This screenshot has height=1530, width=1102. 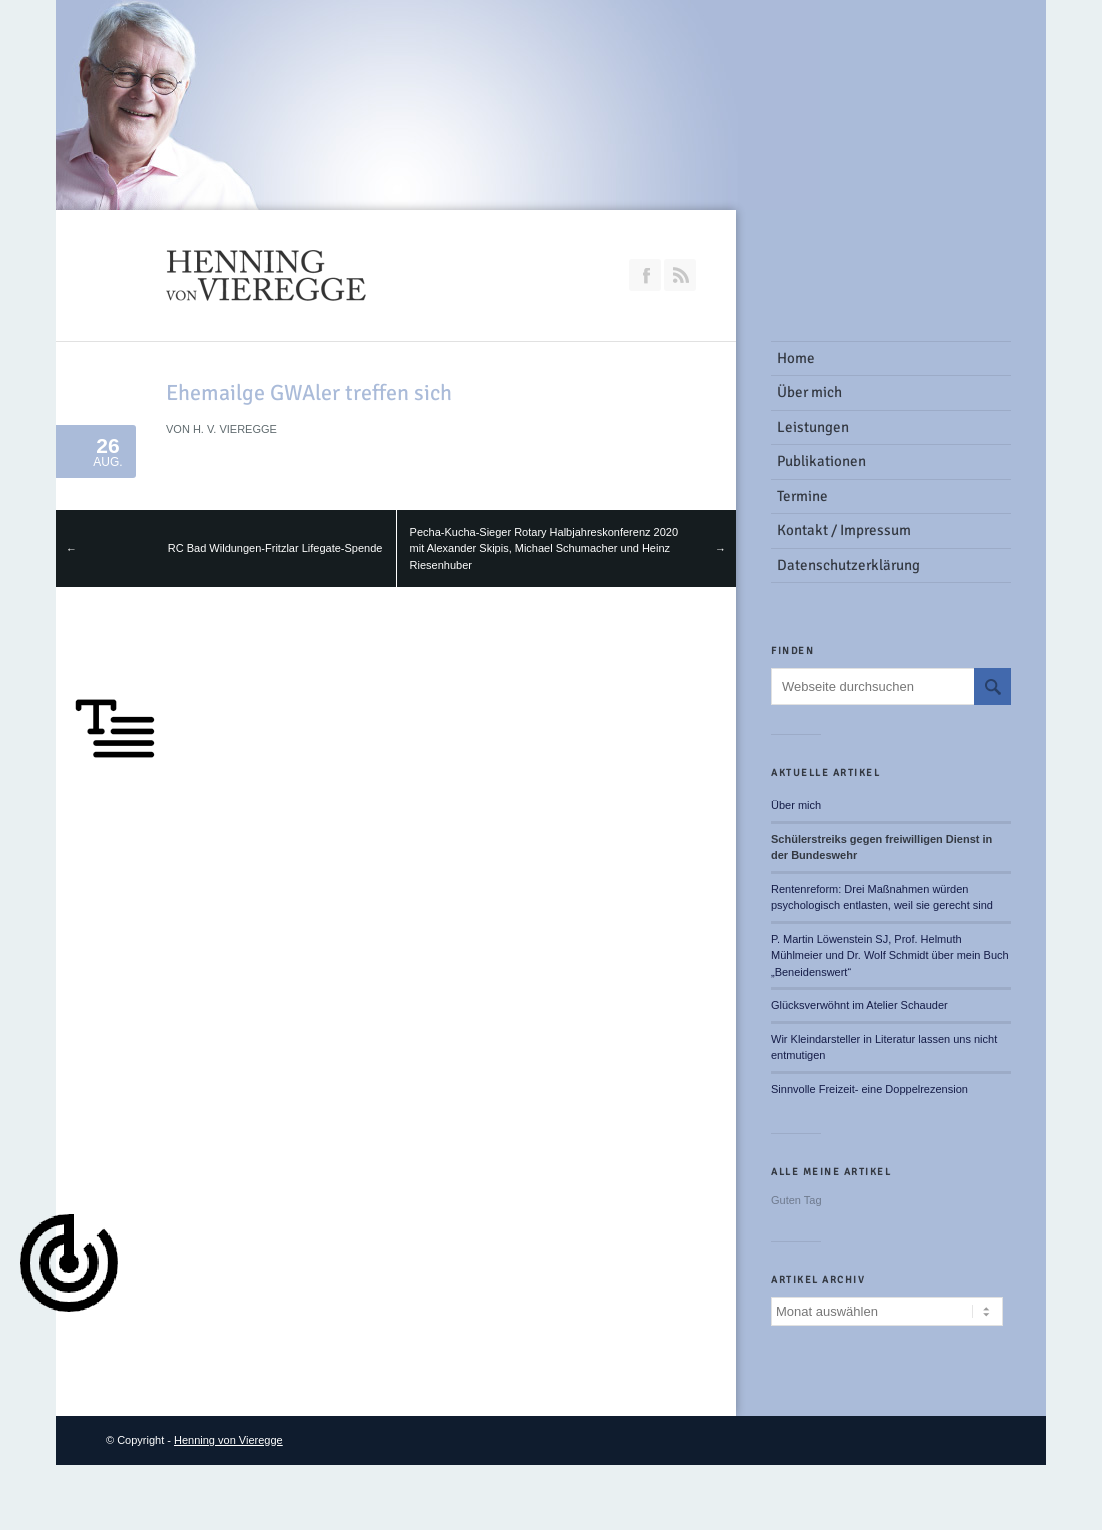 What do you see at coordinates (113, 728) in the screenshot?
I see `read articles from the new york times` at bounding box center [113, 728].